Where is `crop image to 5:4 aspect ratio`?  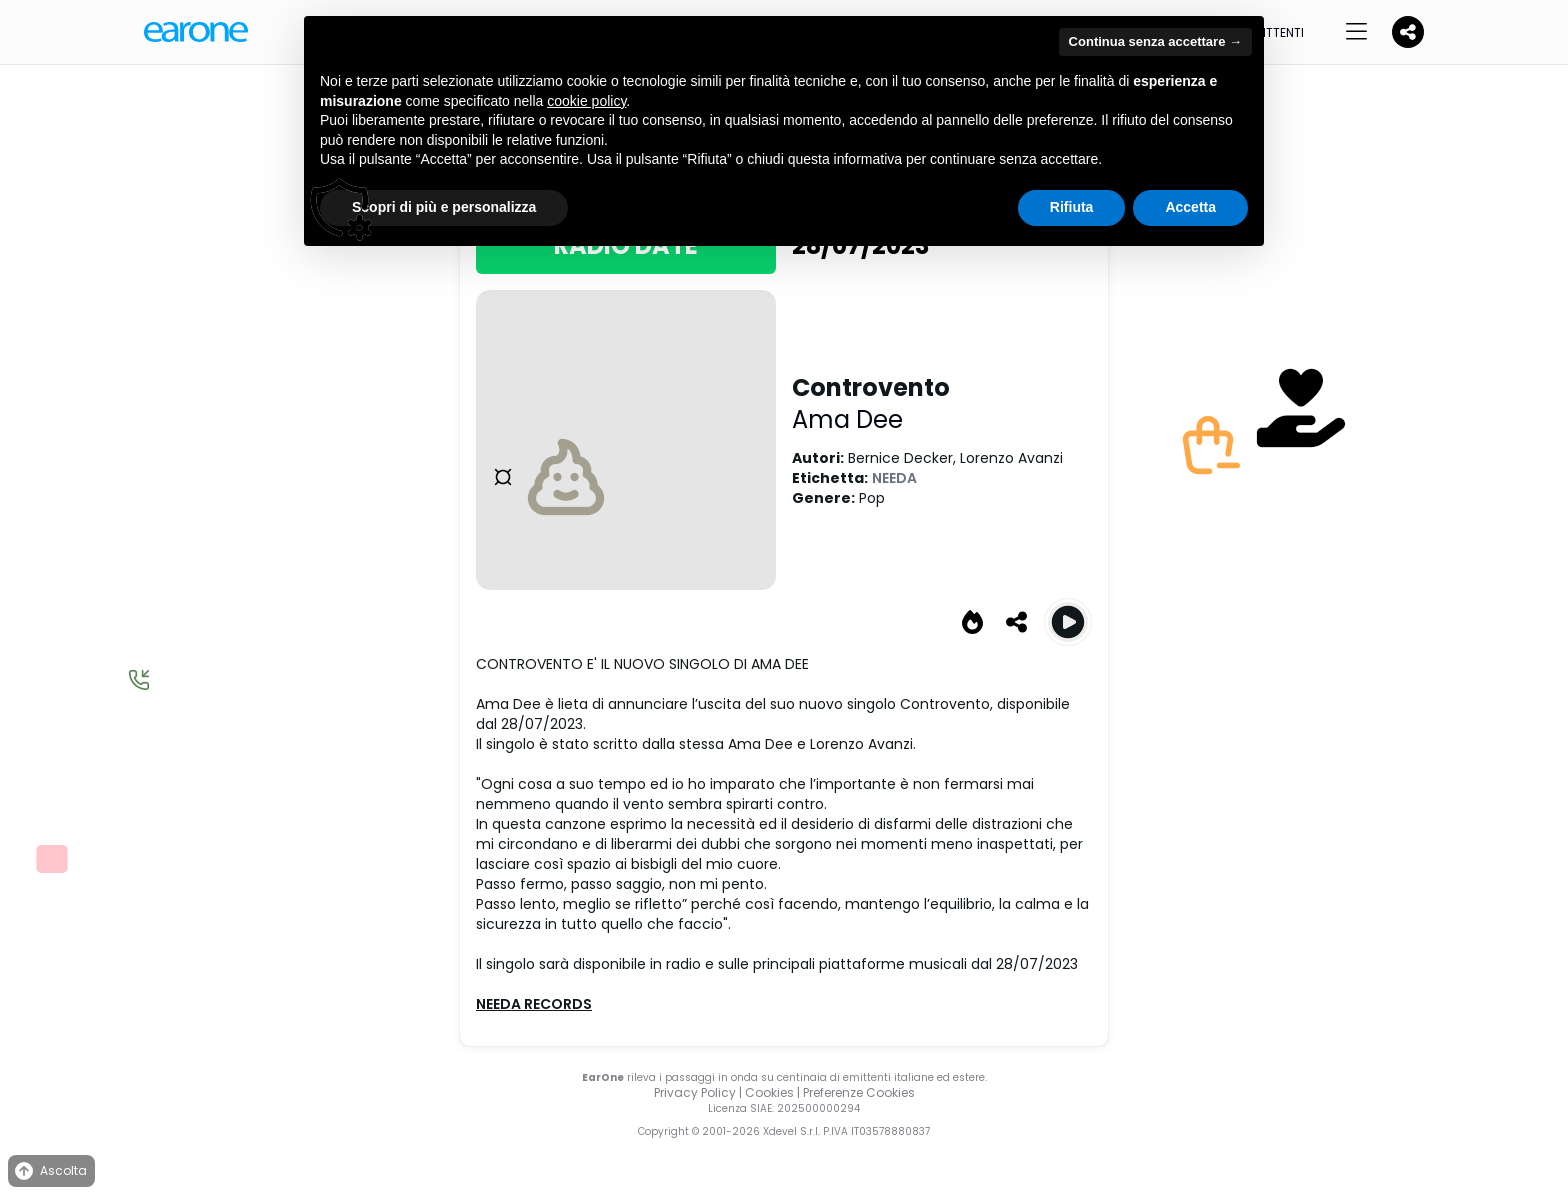
crop image to 5:4 aspect ratio is located at coordinates (52, 859).